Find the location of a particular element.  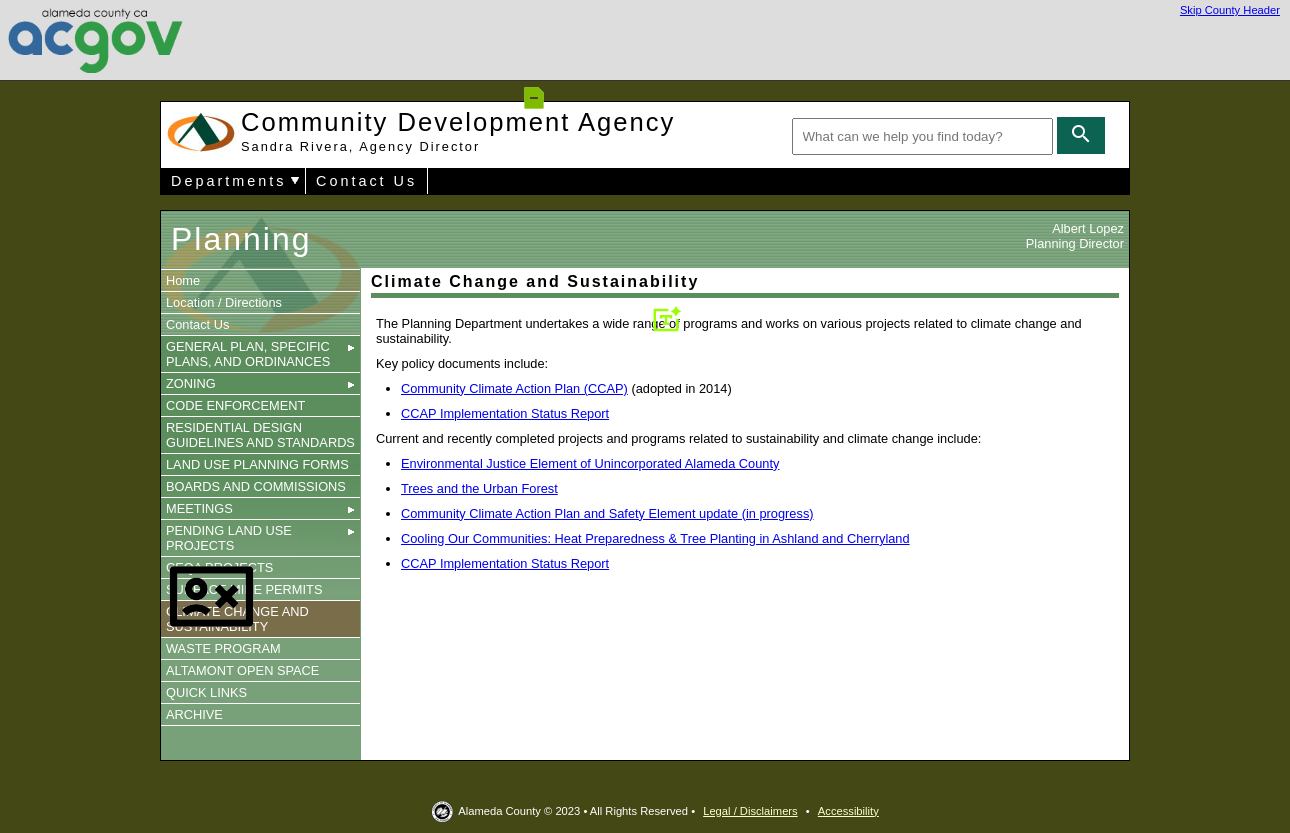

reduce or compress file size is located at coordinates (534, 98).